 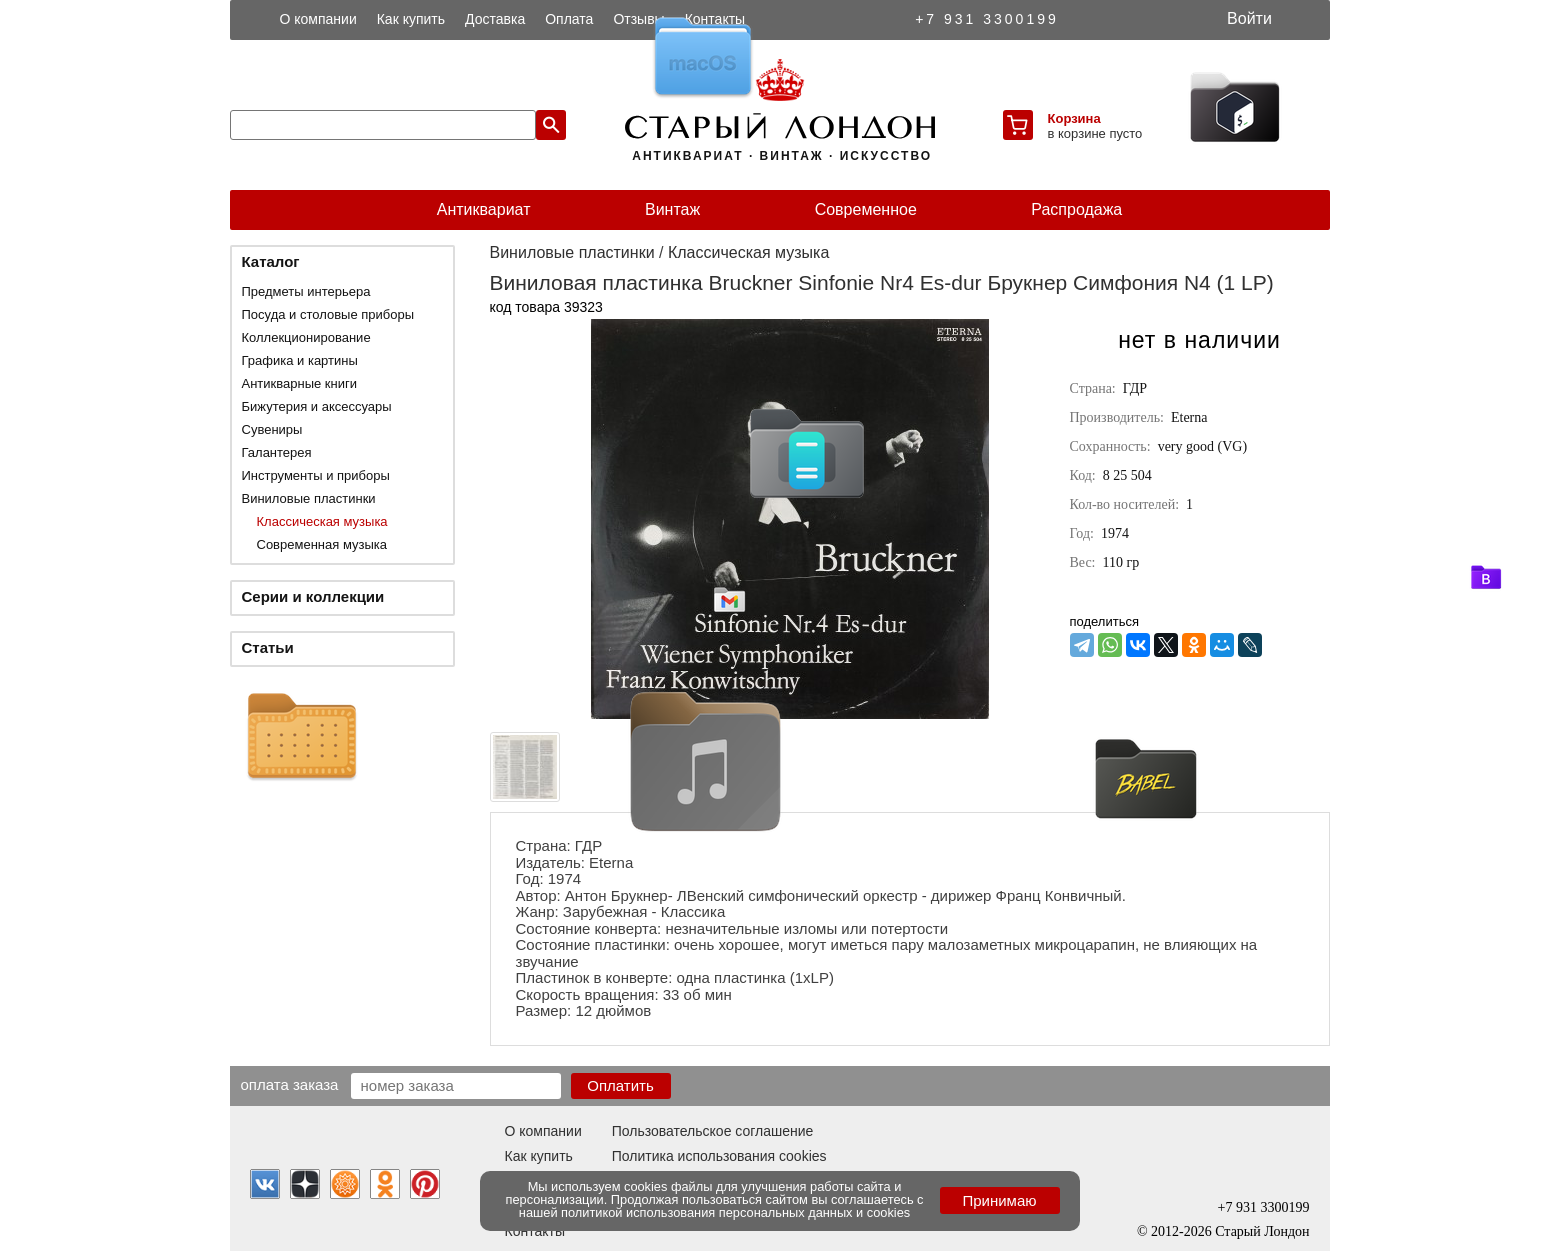 I want to click on access macOS system files and folders, so click(x=703, y=56).